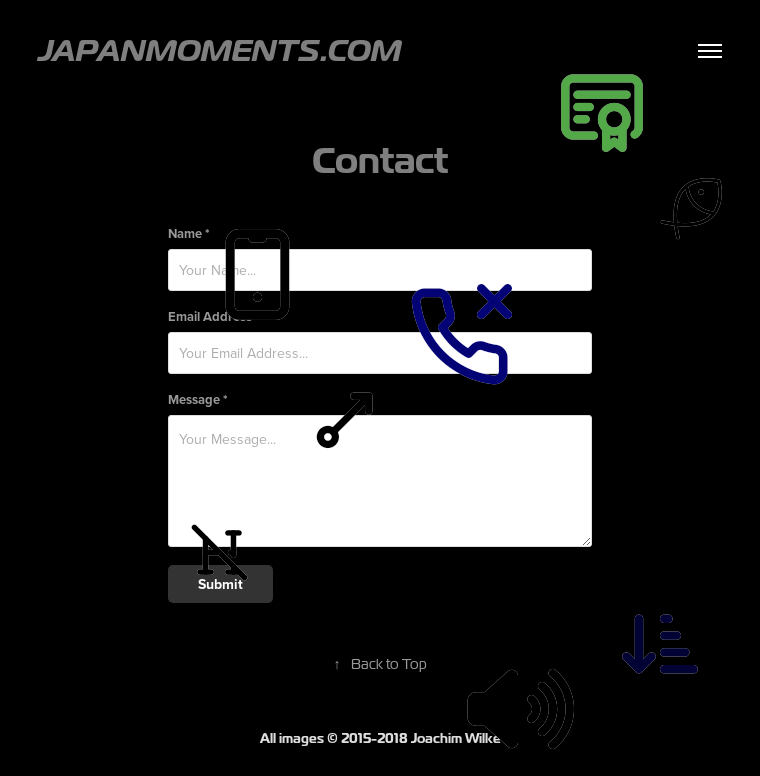  What do you see at coordinates (459, 336) in the screenshot?
I see `indicates a missed phone call` at bounding box center [459, 336].